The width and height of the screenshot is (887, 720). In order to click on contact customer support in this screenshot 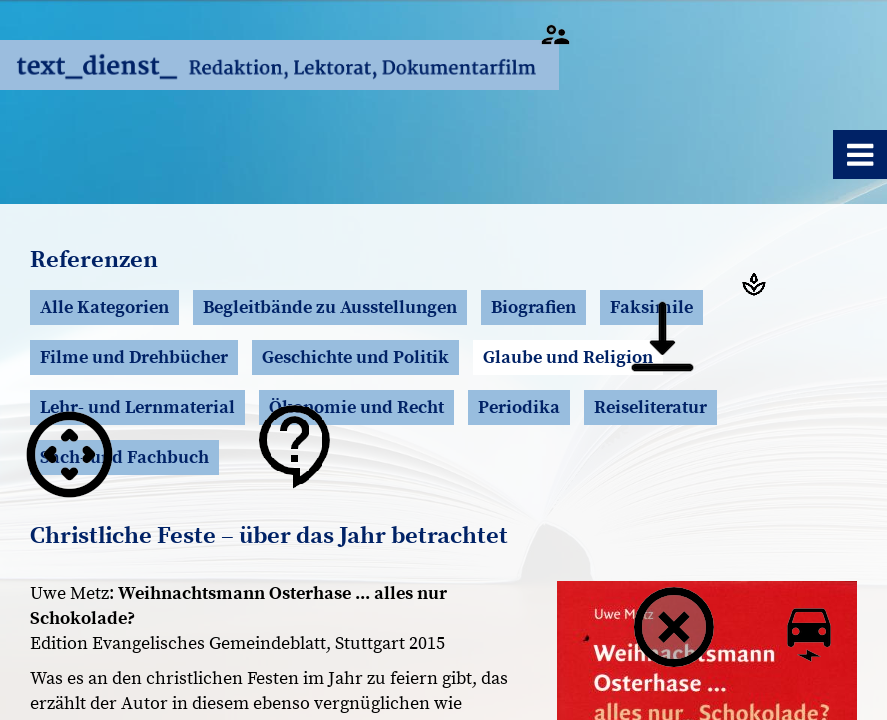, I will do `click(296, 445)`.